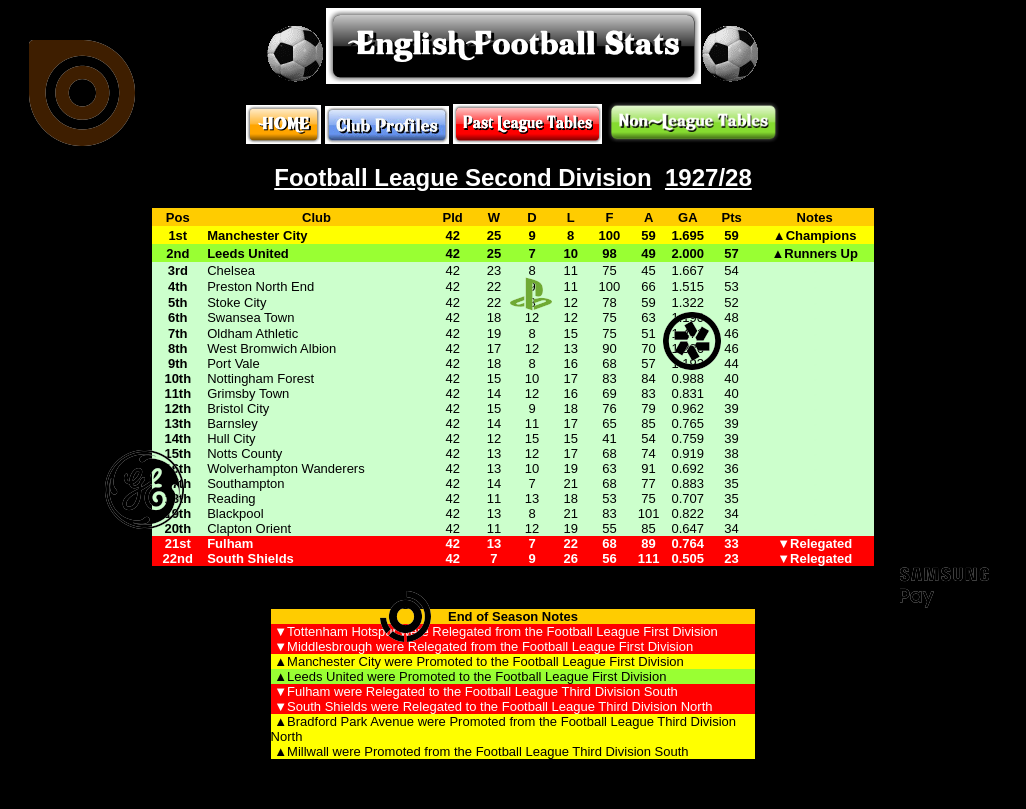  Describe the element at coordinates (82, 93) in the screenshot. I see `open Issuu digital publishing platform` at that location.